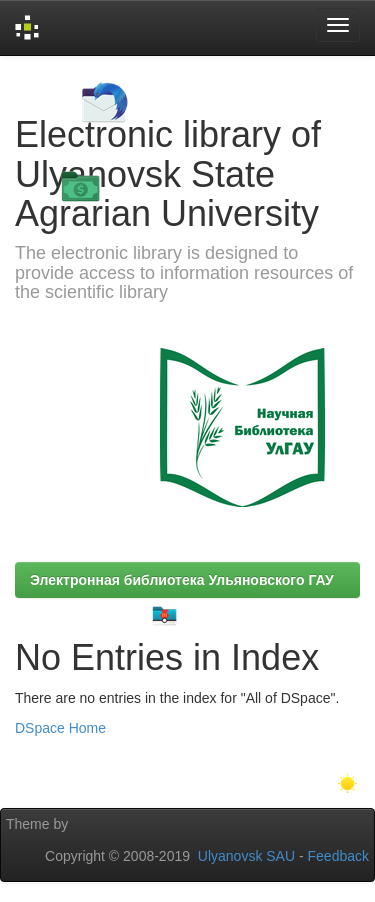 The height and width of the screenshot is (902, 375). I want to click on indicates clear or sunny weather conditions, so click(347, 783).